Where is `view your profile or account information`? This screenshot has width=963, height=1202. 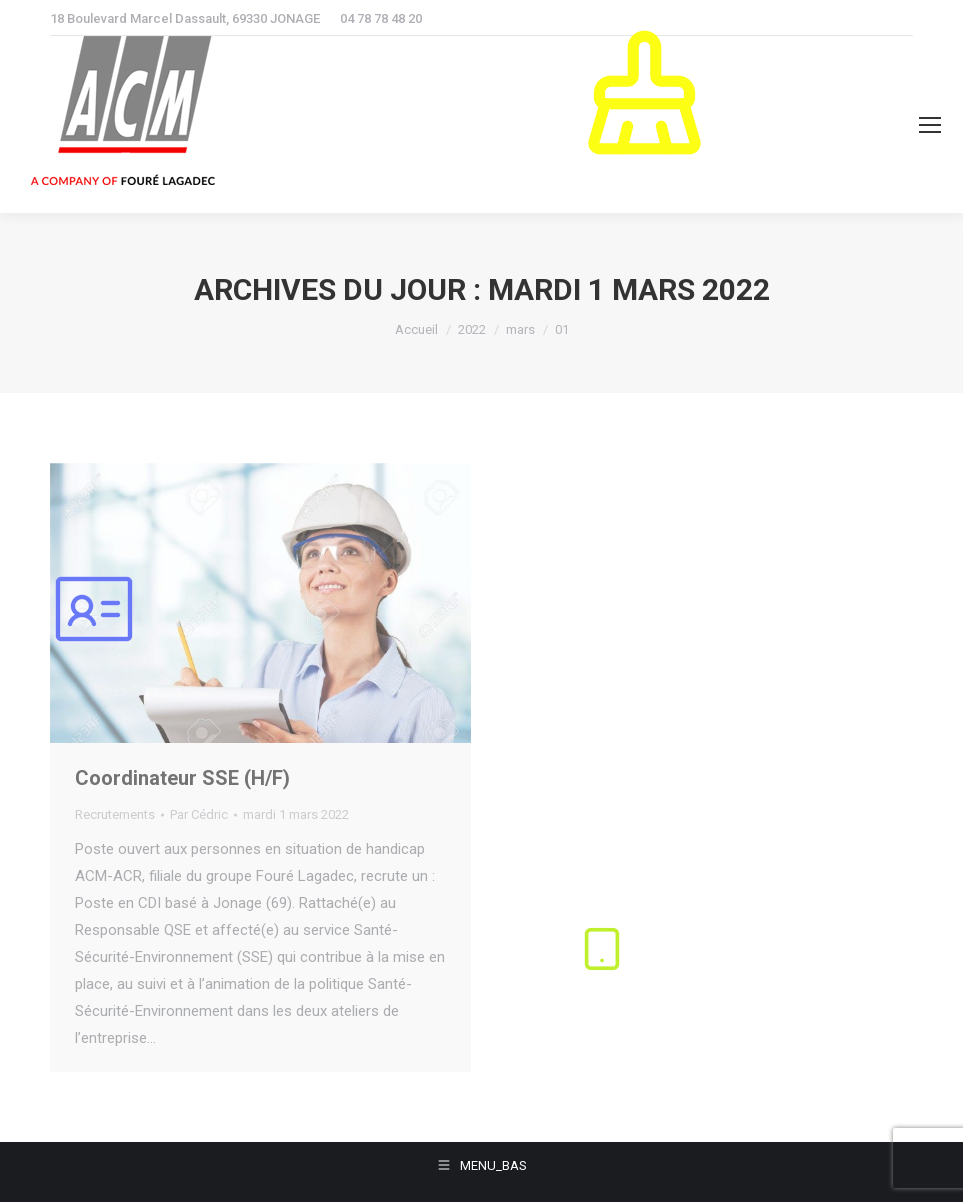 view your profile or account information is located at coordinates (94, 609).